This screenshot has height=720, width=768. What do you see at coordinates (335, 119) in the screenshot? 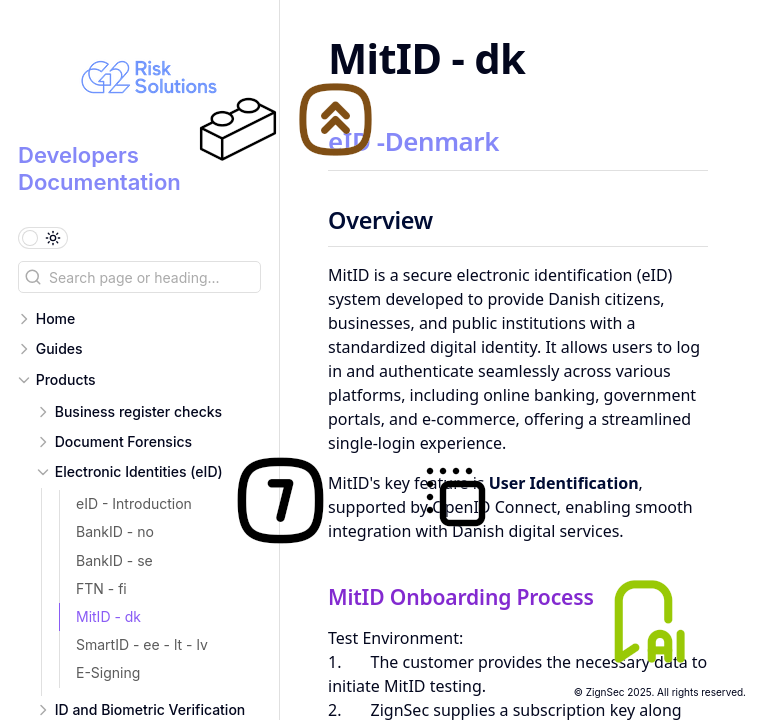
I see `scroll to top of page` at bounding box center [335, 119].